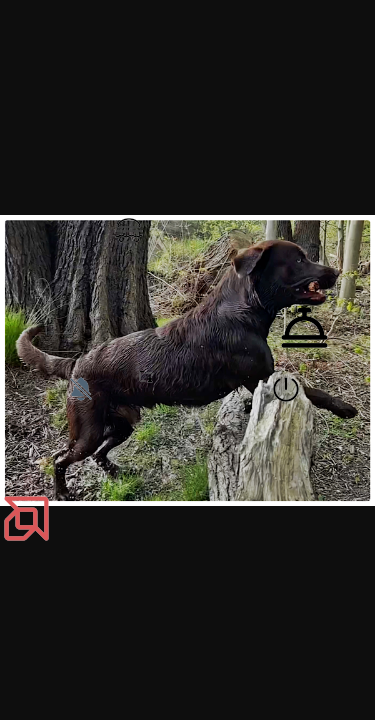 This screenshot has height=720, width=375. Describe the element at coordinates (81, 389) in the screenshot. I see `mute or disable notifications` at that location.